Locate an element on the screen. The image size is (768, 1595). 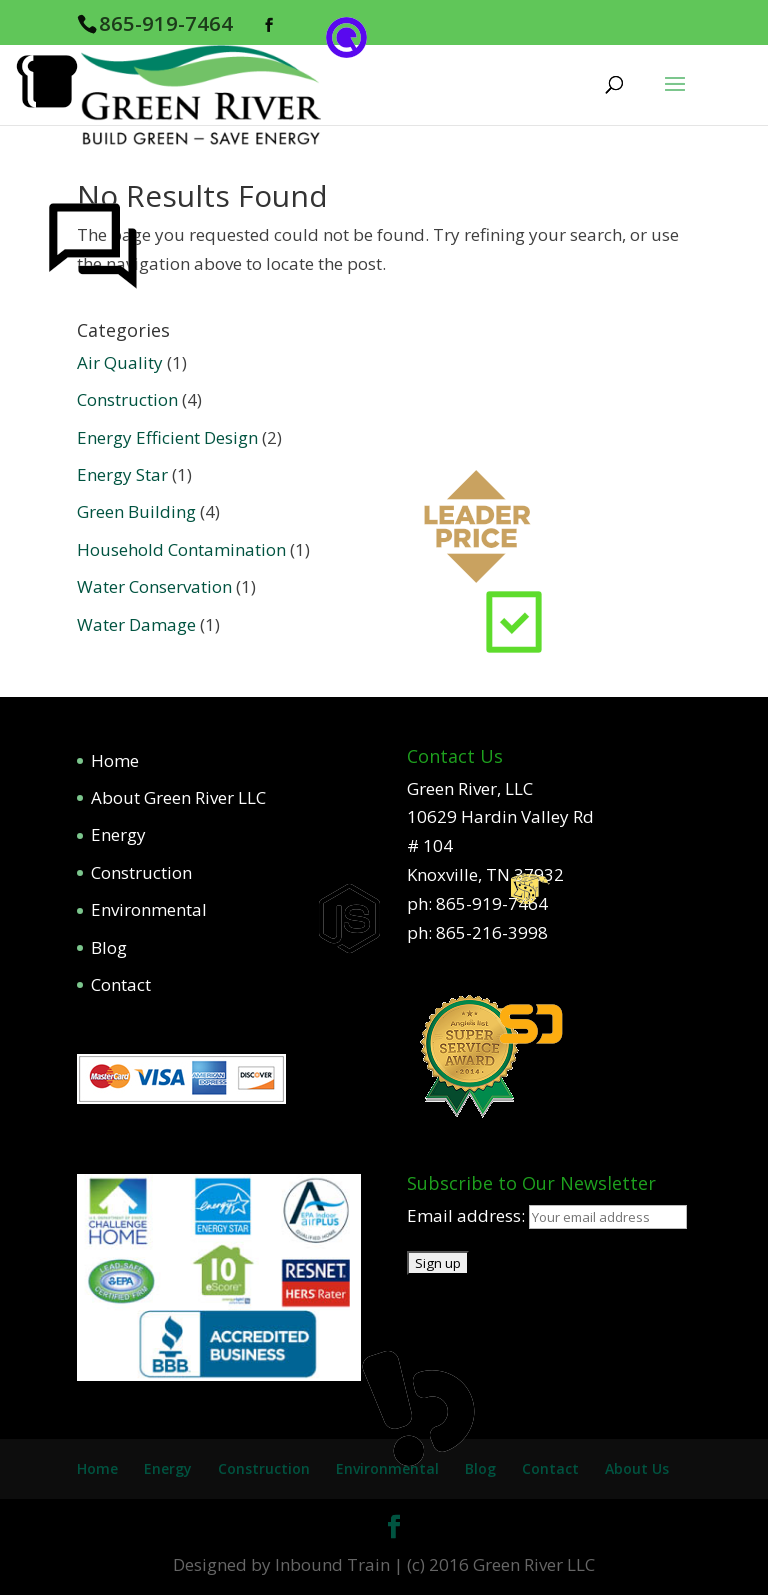
open chat or messaging feature is located at coordinates (95, 245).